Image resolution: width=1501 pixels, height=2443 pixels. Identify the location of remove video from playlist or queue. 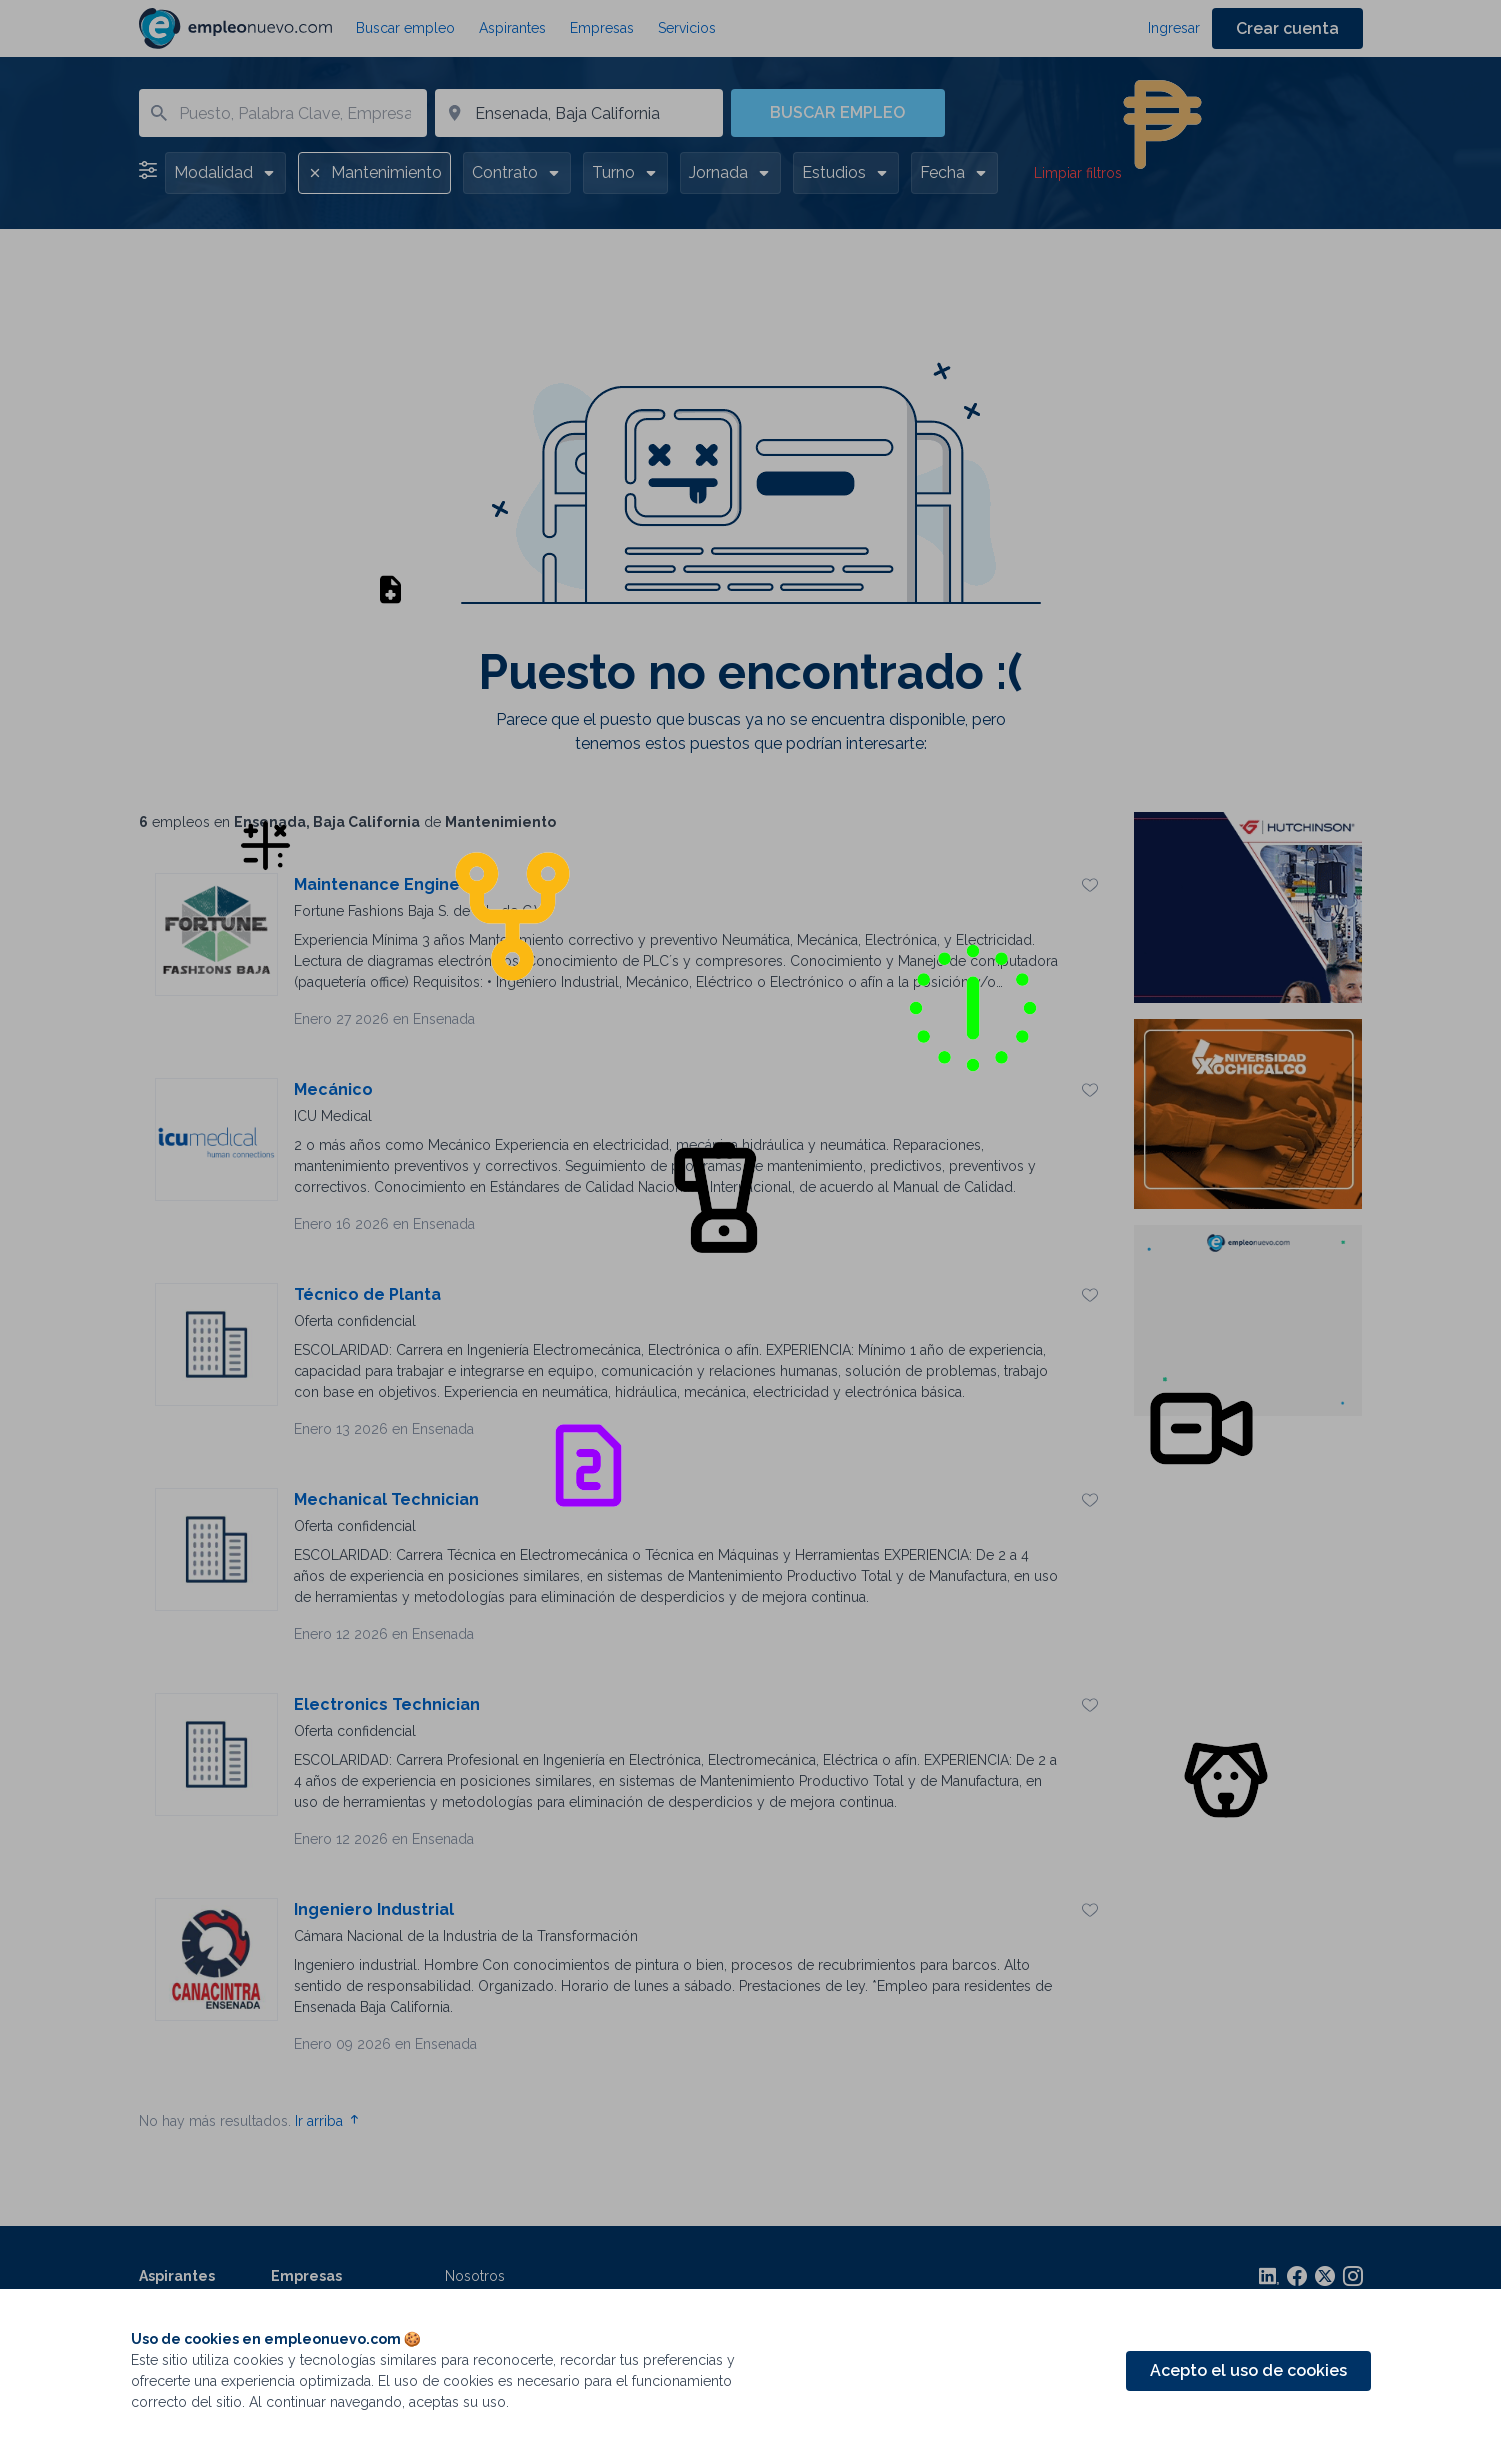
(1201, 1428).